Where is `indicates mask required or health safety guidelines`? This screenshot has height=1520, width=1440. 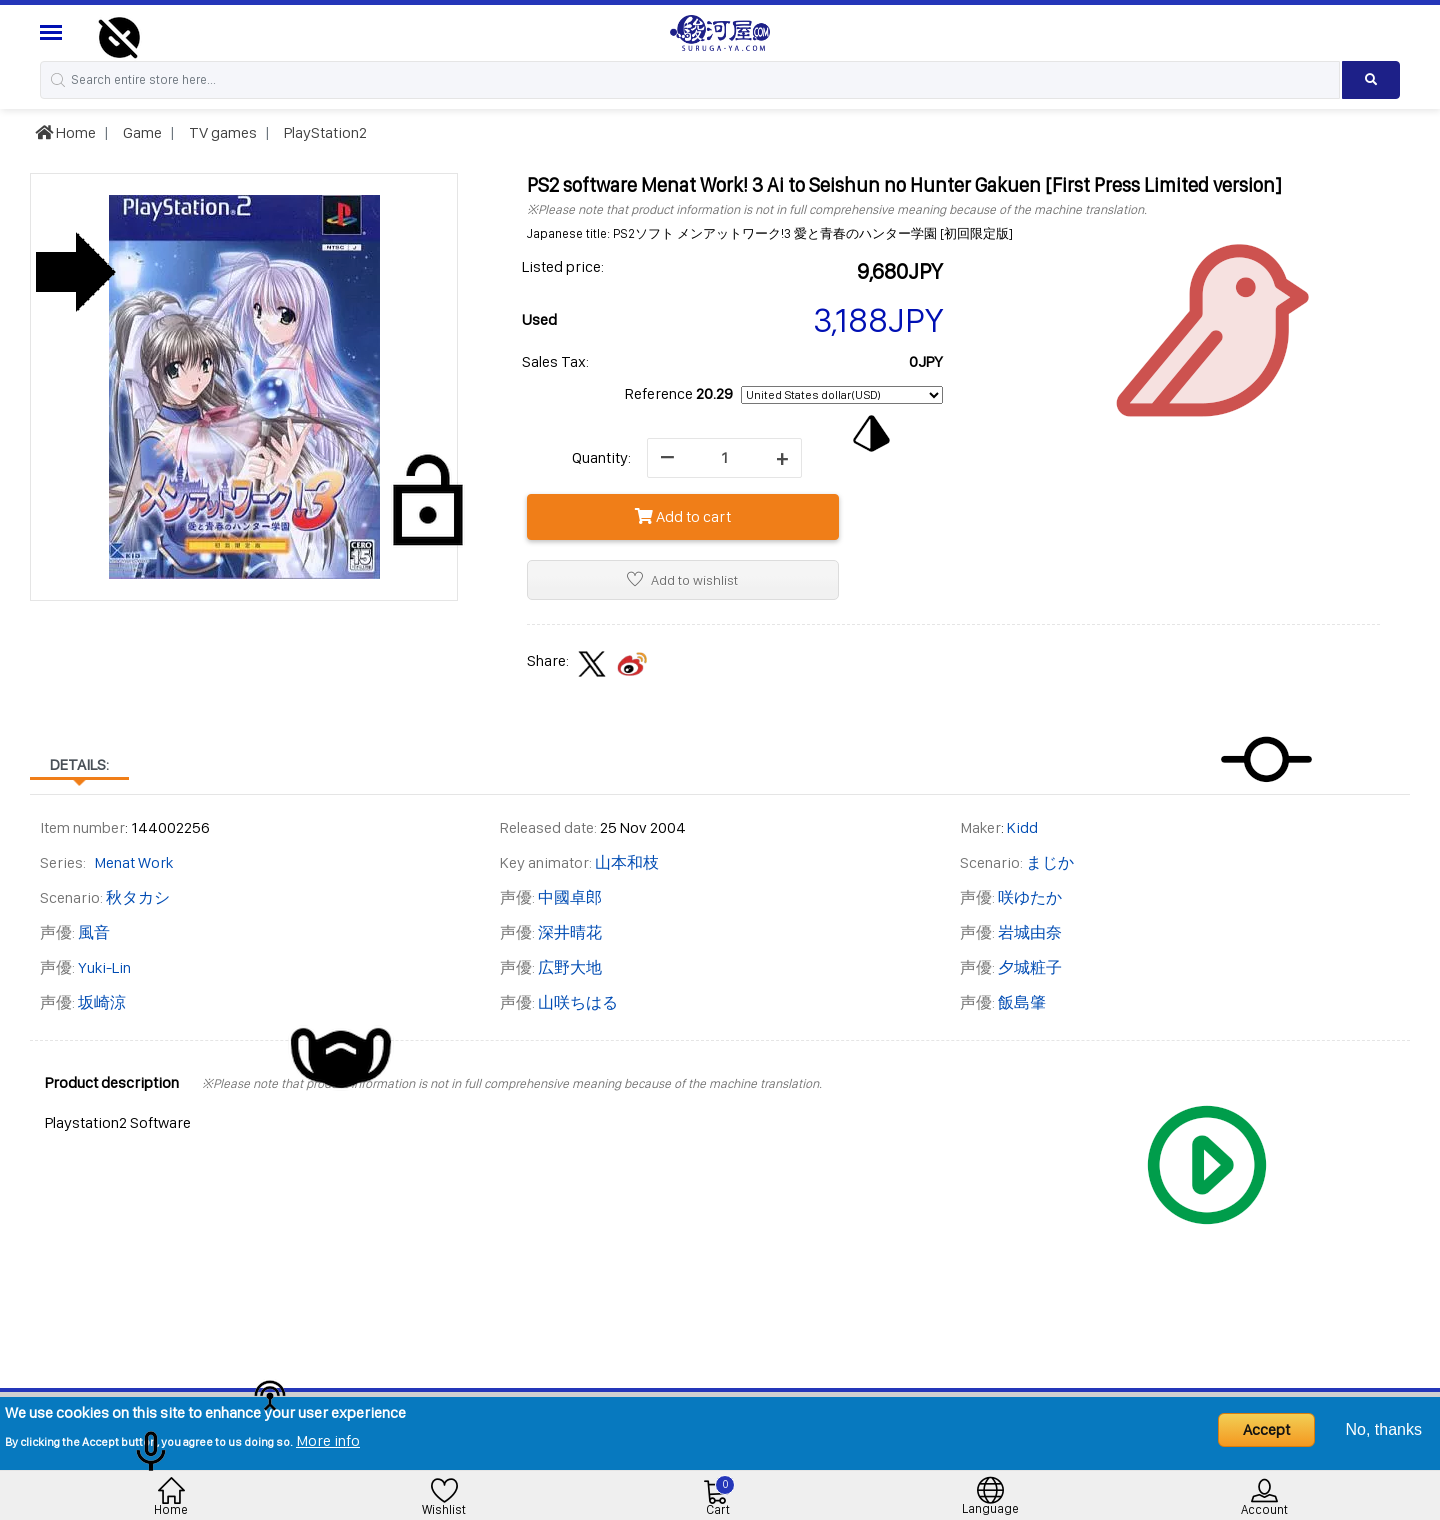
indicates mask required or health safety guidelines is located at coordinates (341, 1058).